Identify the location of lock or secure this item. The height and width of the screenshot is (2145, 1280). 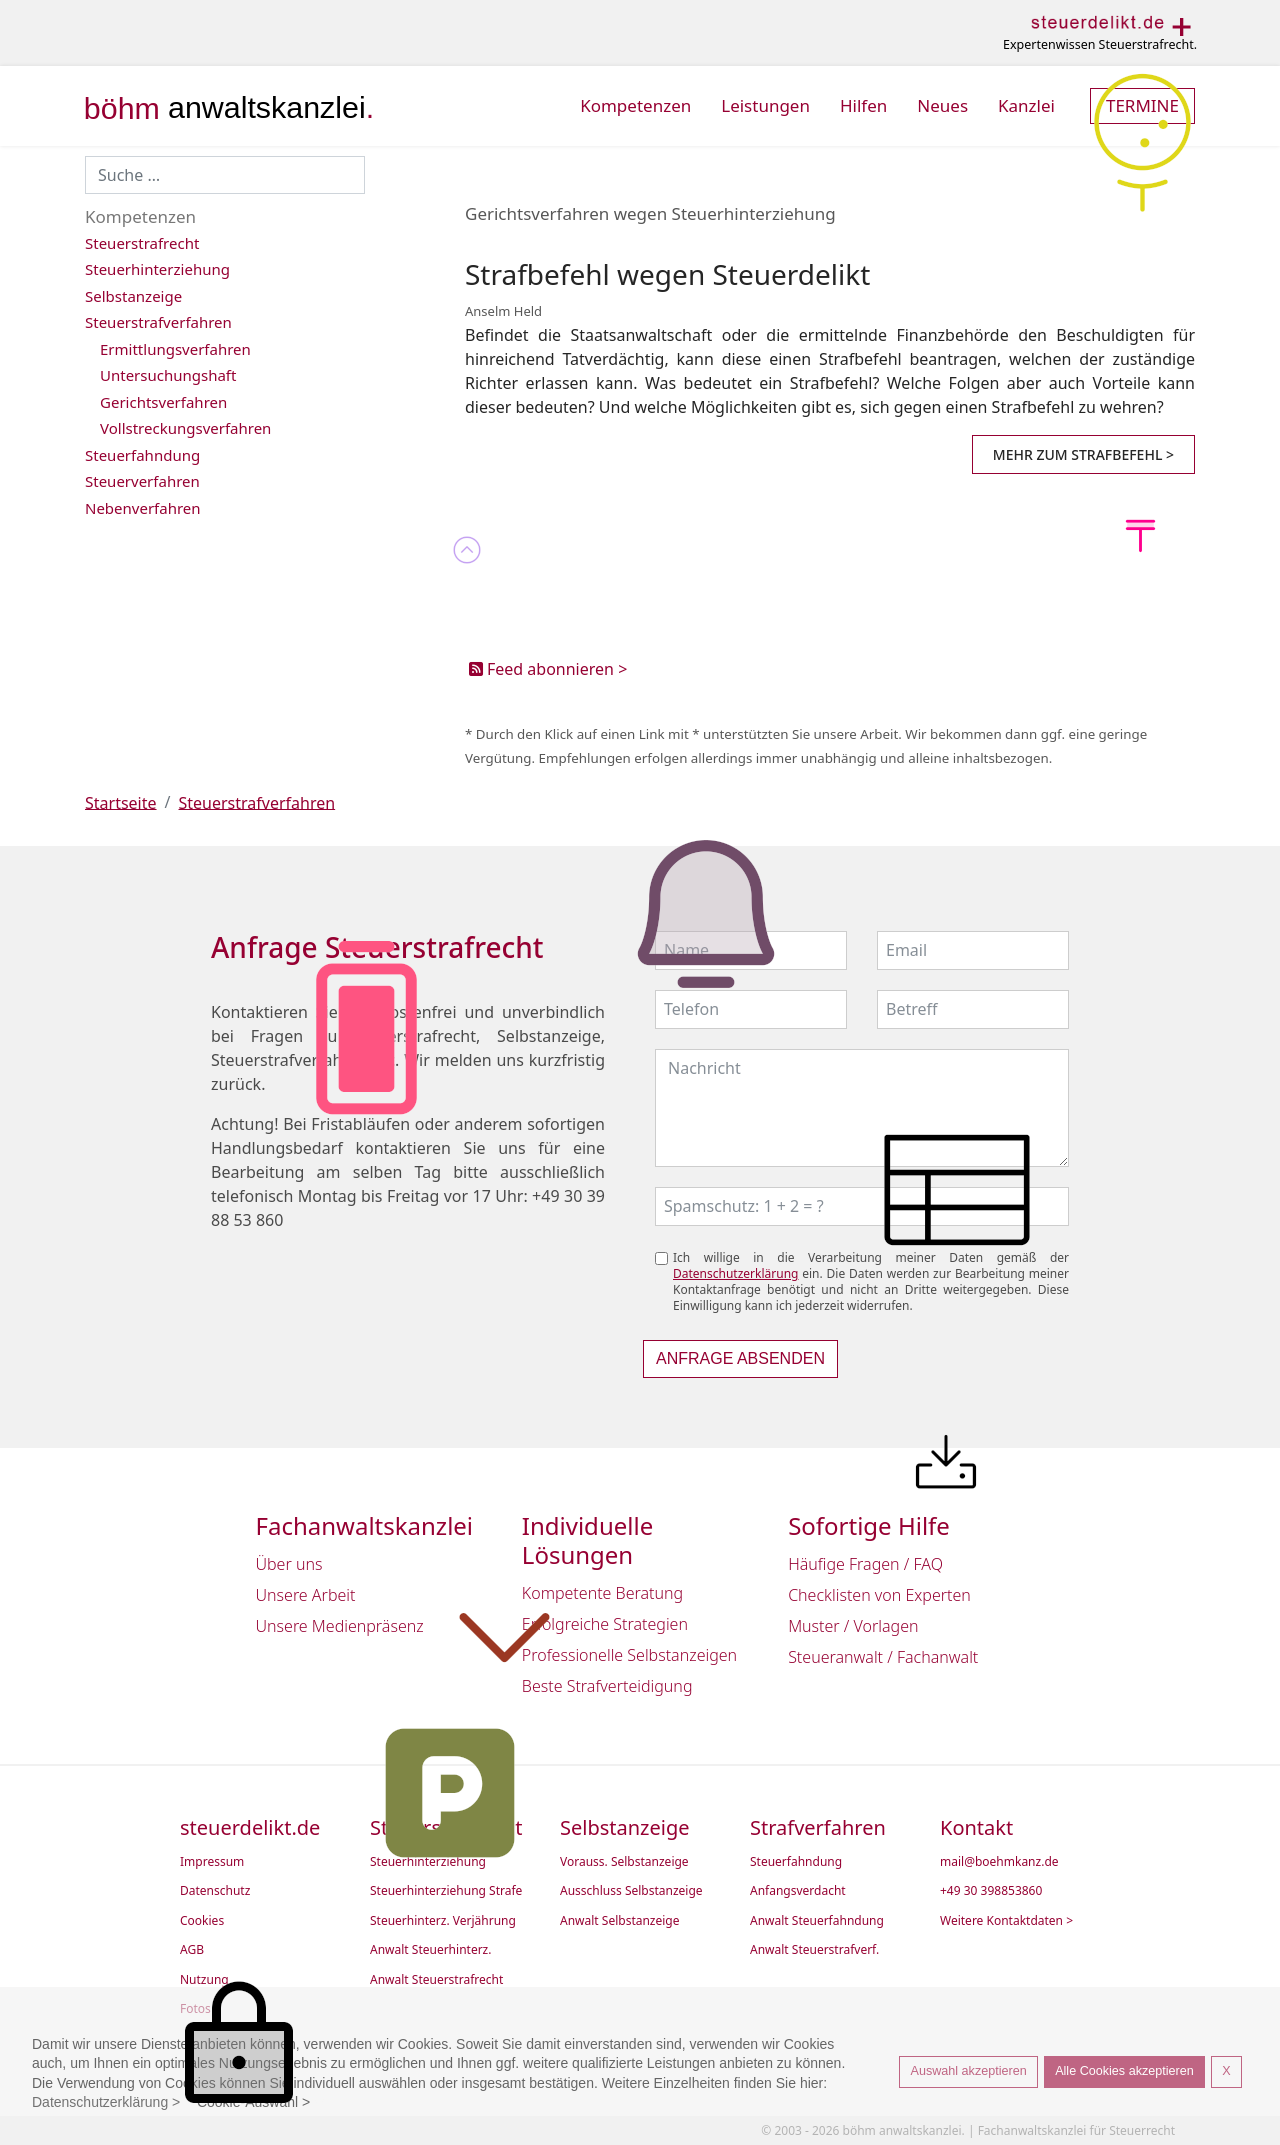
(239, 2049).